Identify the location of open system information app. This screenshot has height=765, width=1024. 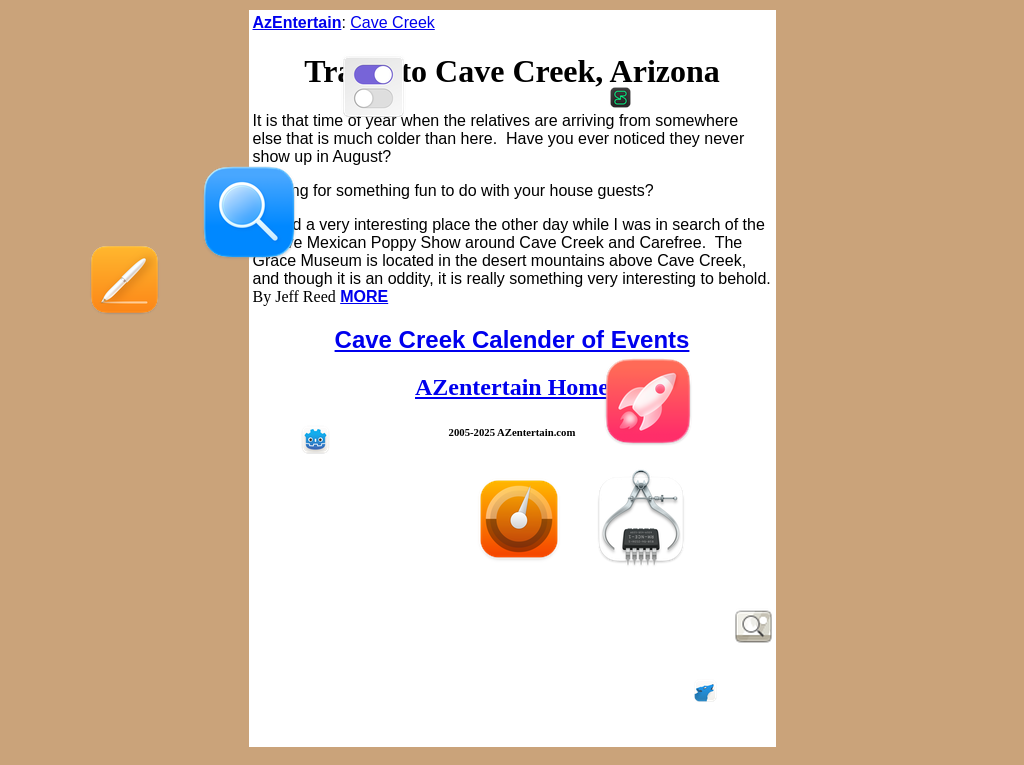
(641, 519).